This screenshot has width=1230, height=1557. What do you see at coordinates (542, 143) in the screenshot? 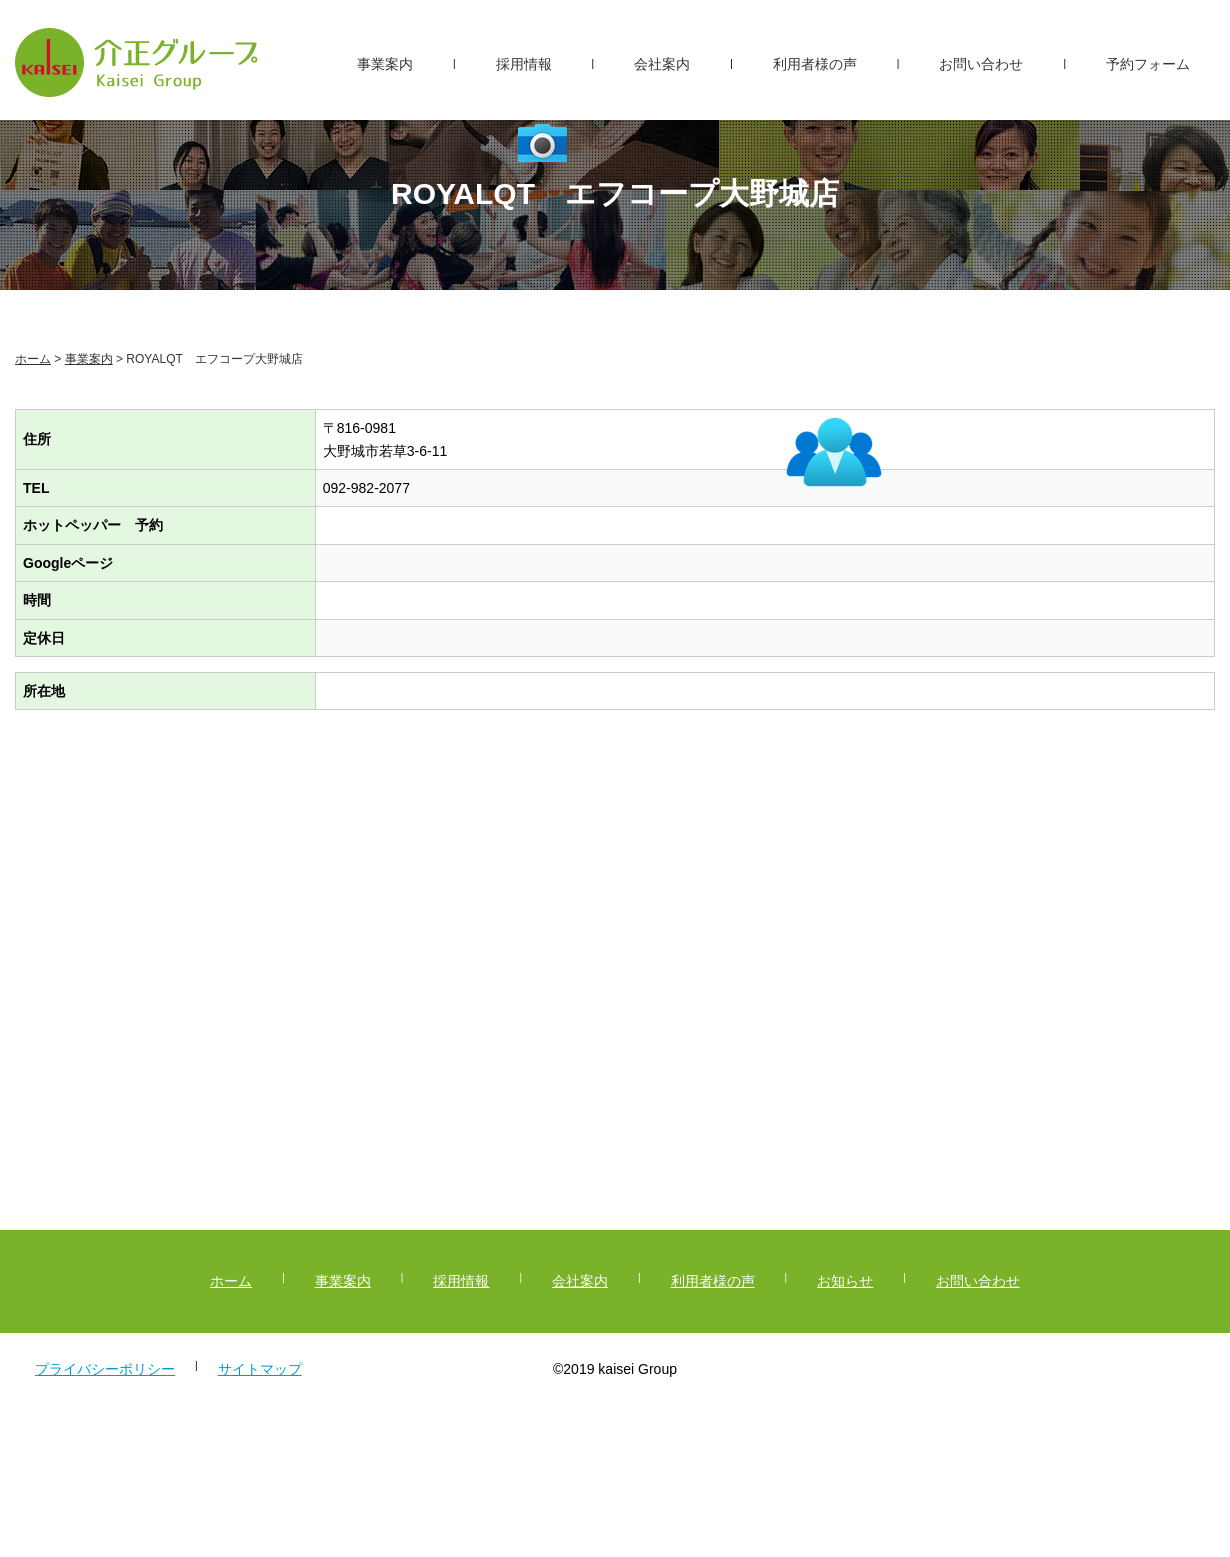
I see `open the camera app` at bounding box center [542, 143].